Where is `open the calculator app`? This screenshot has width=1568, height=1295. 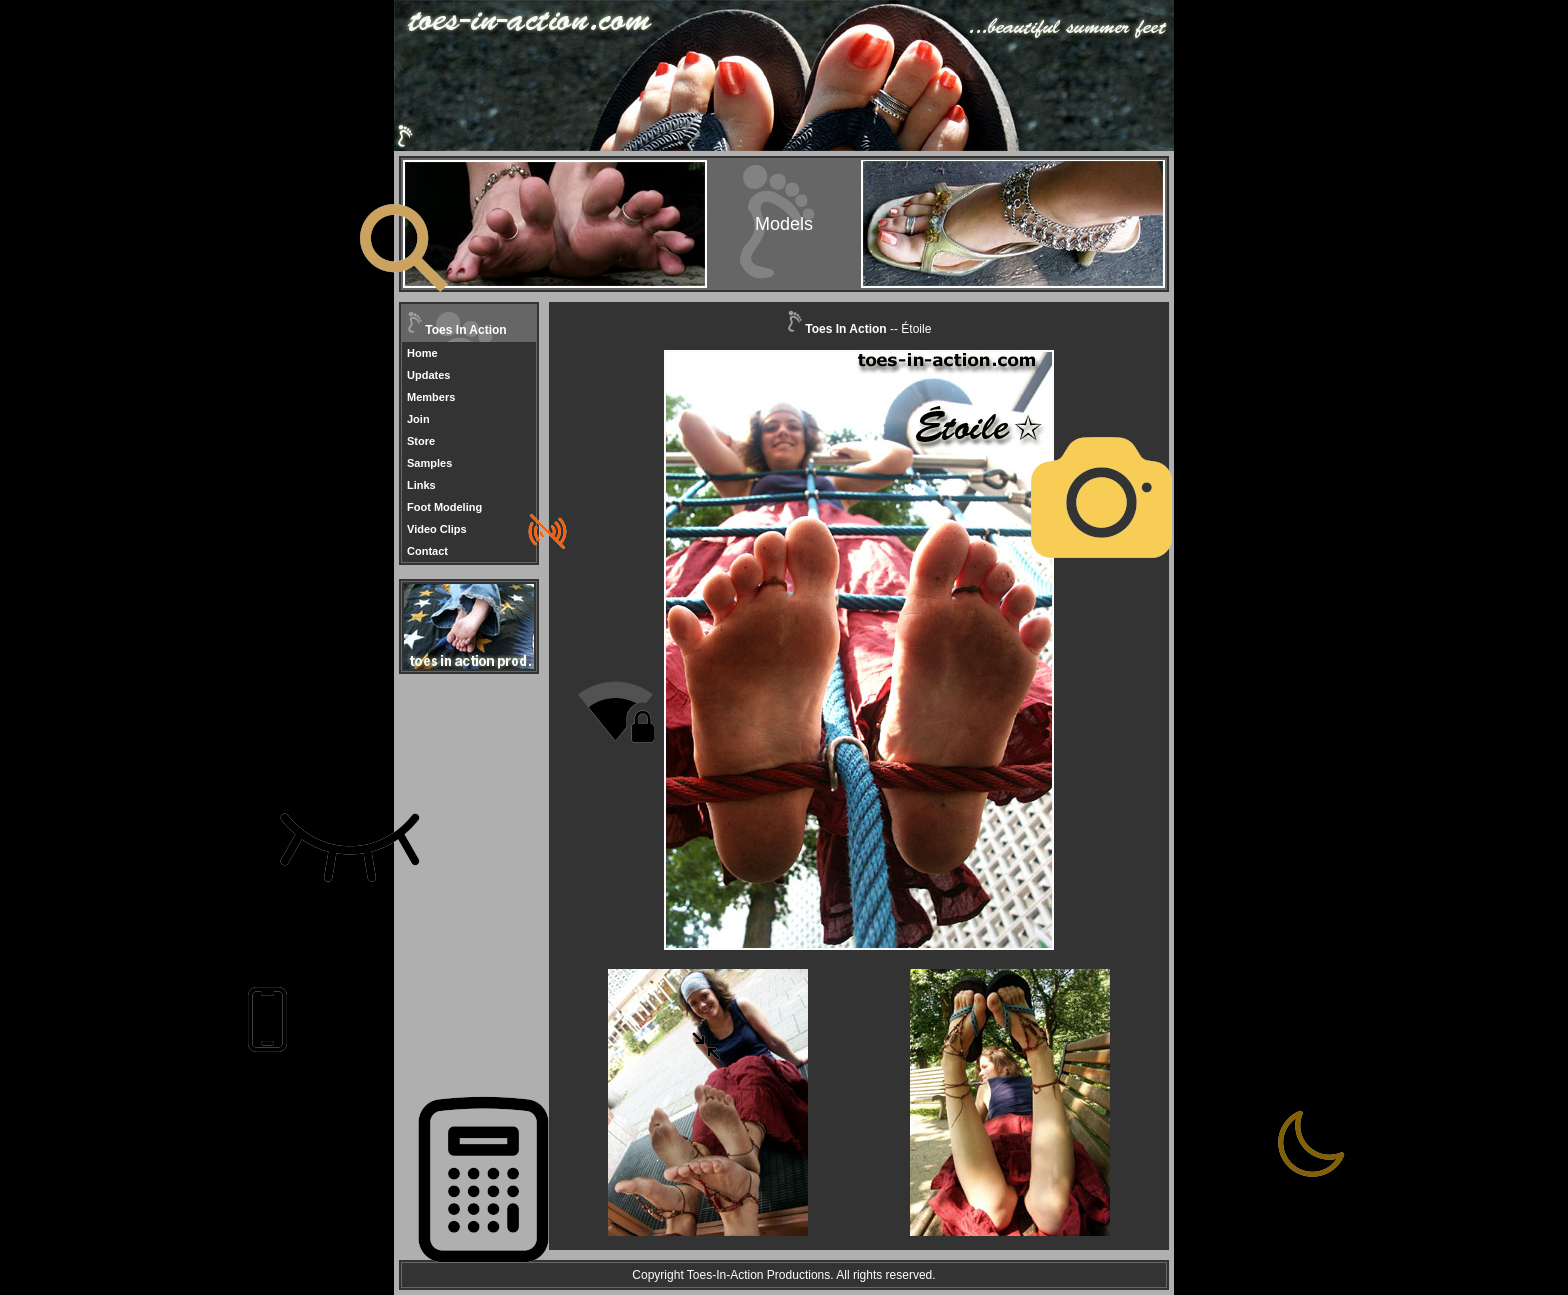
open the calculator app is located at coordinates (483, 1179).